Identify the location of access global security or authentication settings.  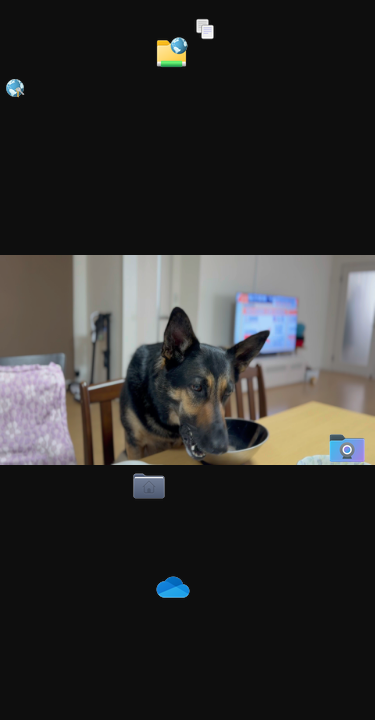
(15, 88).